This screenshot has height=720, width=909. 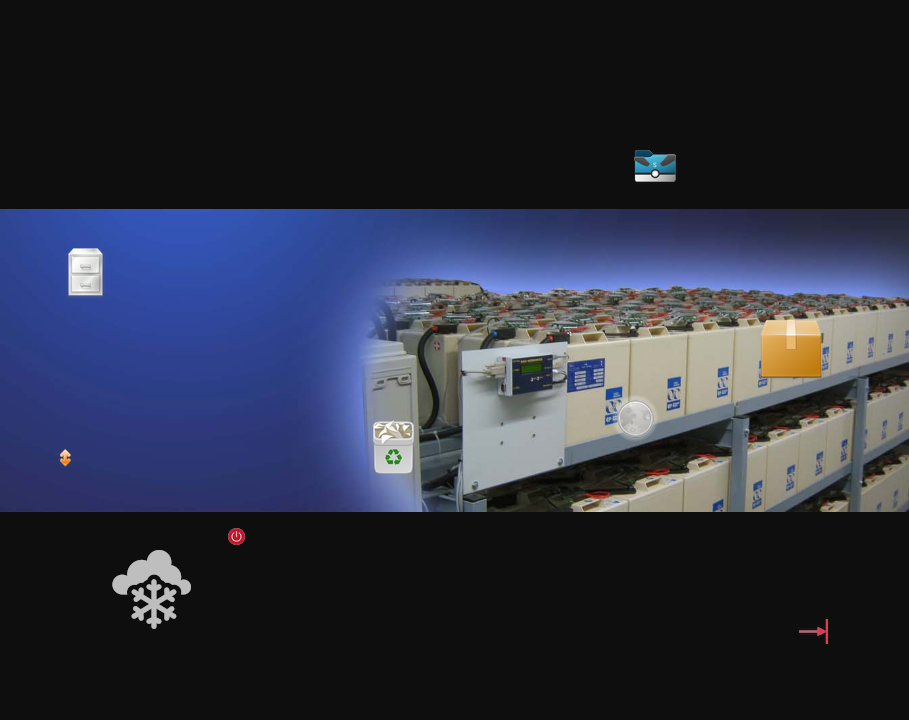 What do you see at coordinates (655, 167) in the screenshot?
I see `folder for storing pokémon great ball-related files` at bounding box center [655, 167].